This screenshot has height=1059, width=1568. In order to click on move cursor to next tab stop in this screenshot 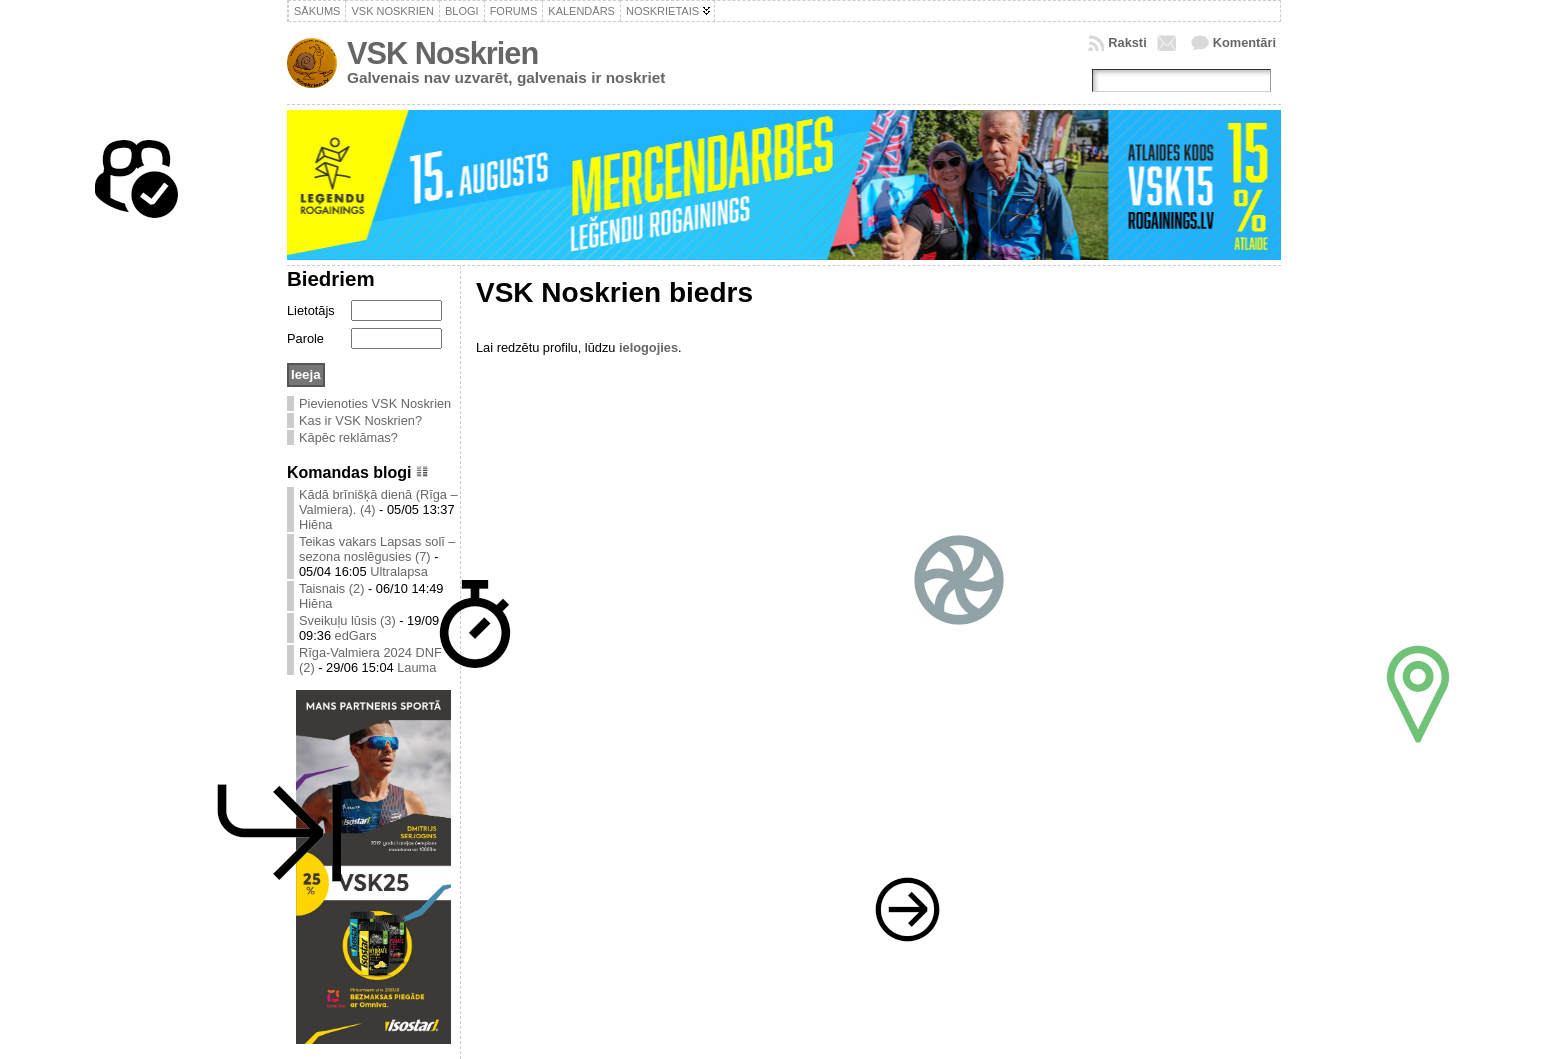, I will do `click(270, 828)`.